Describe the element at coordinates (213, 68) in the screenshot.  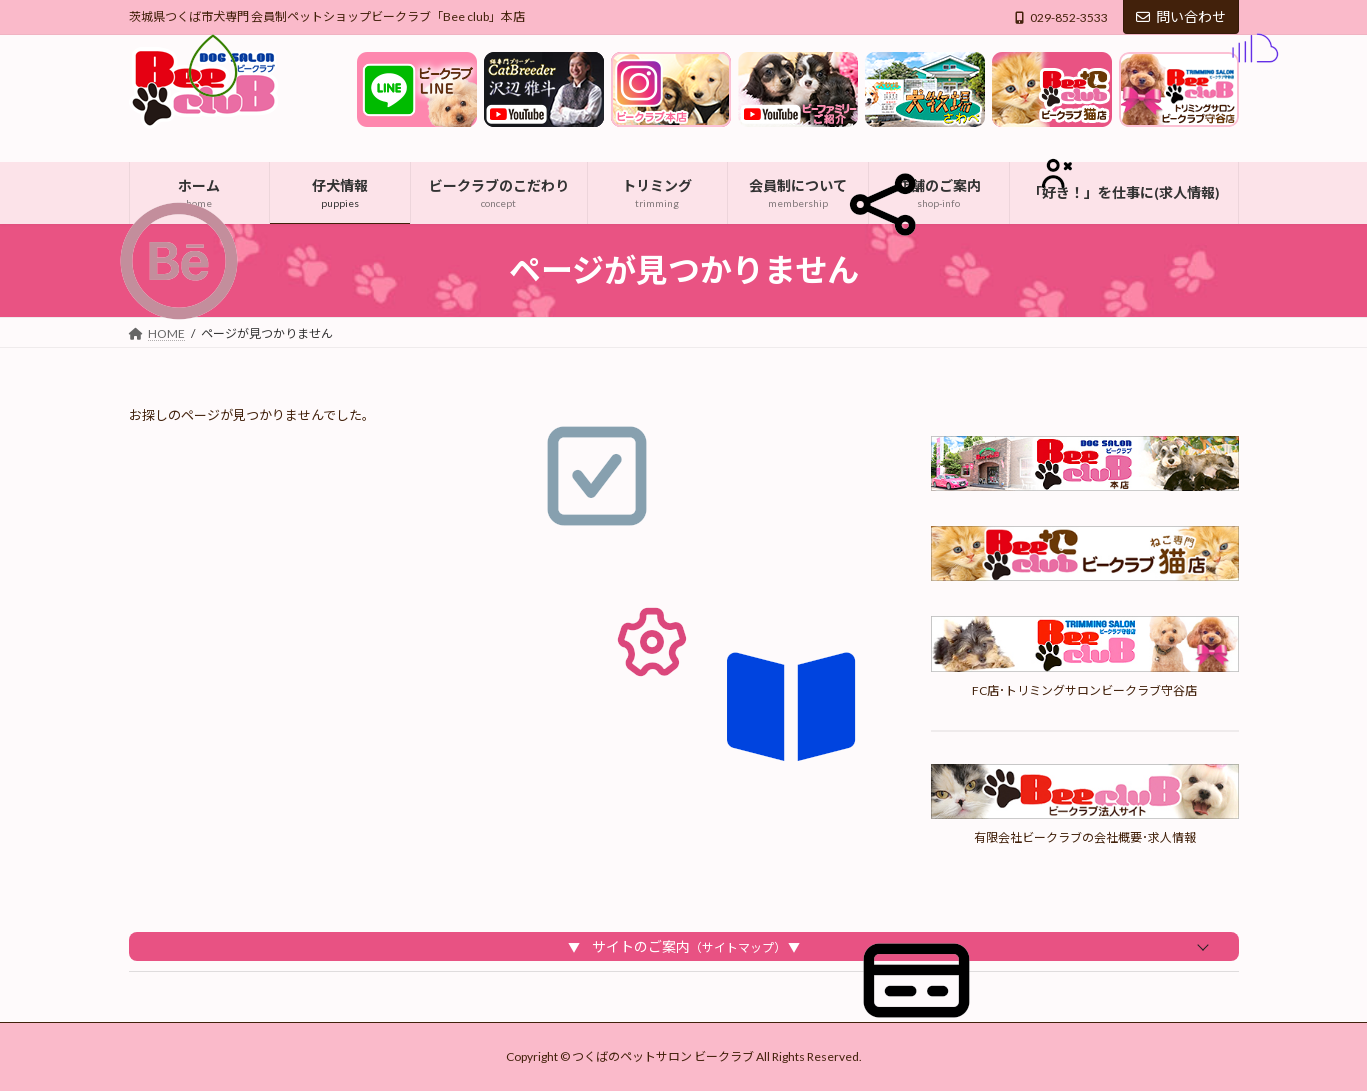
I see `indicates water or liquid content` at that location.